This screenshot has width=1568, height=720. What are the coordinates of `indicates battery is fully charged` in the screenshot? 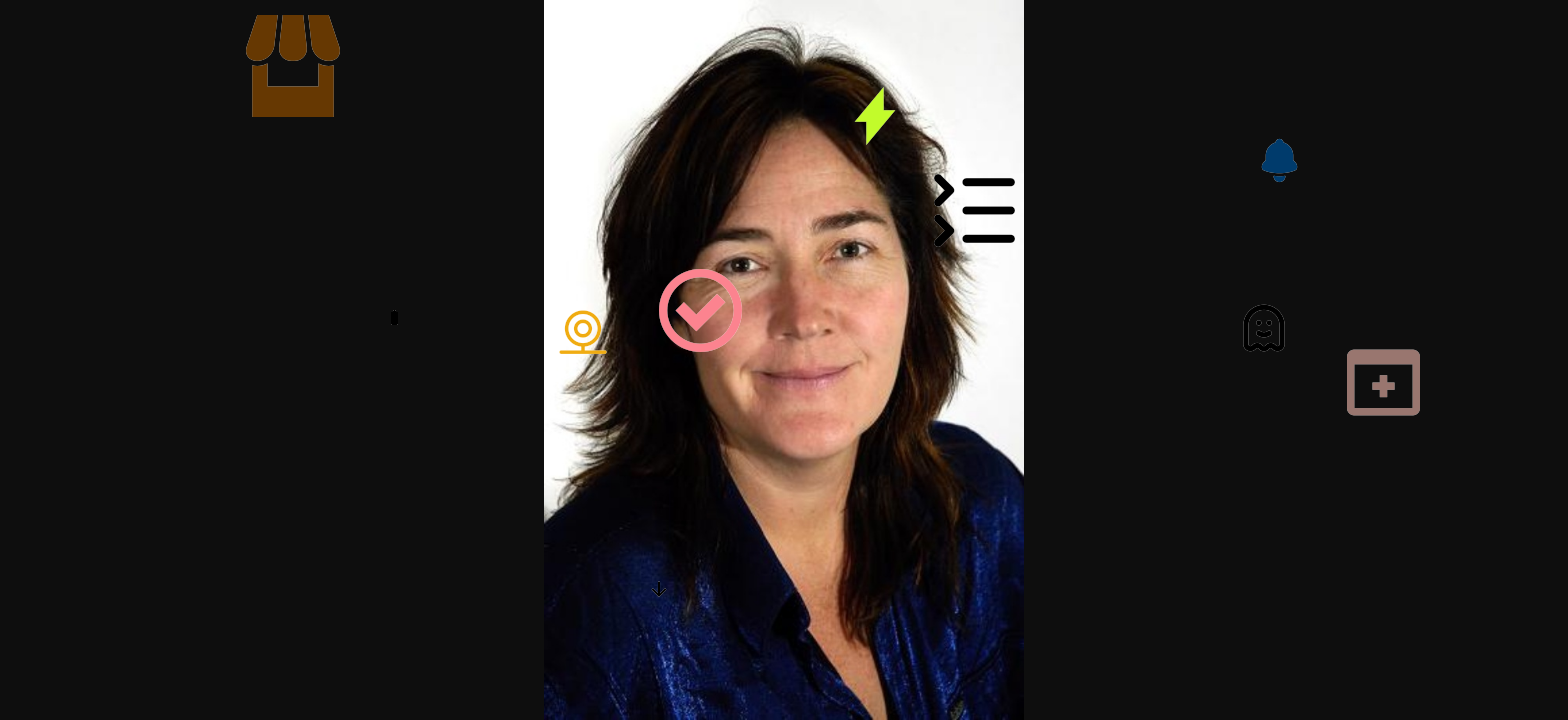 It's located at (394, 317).